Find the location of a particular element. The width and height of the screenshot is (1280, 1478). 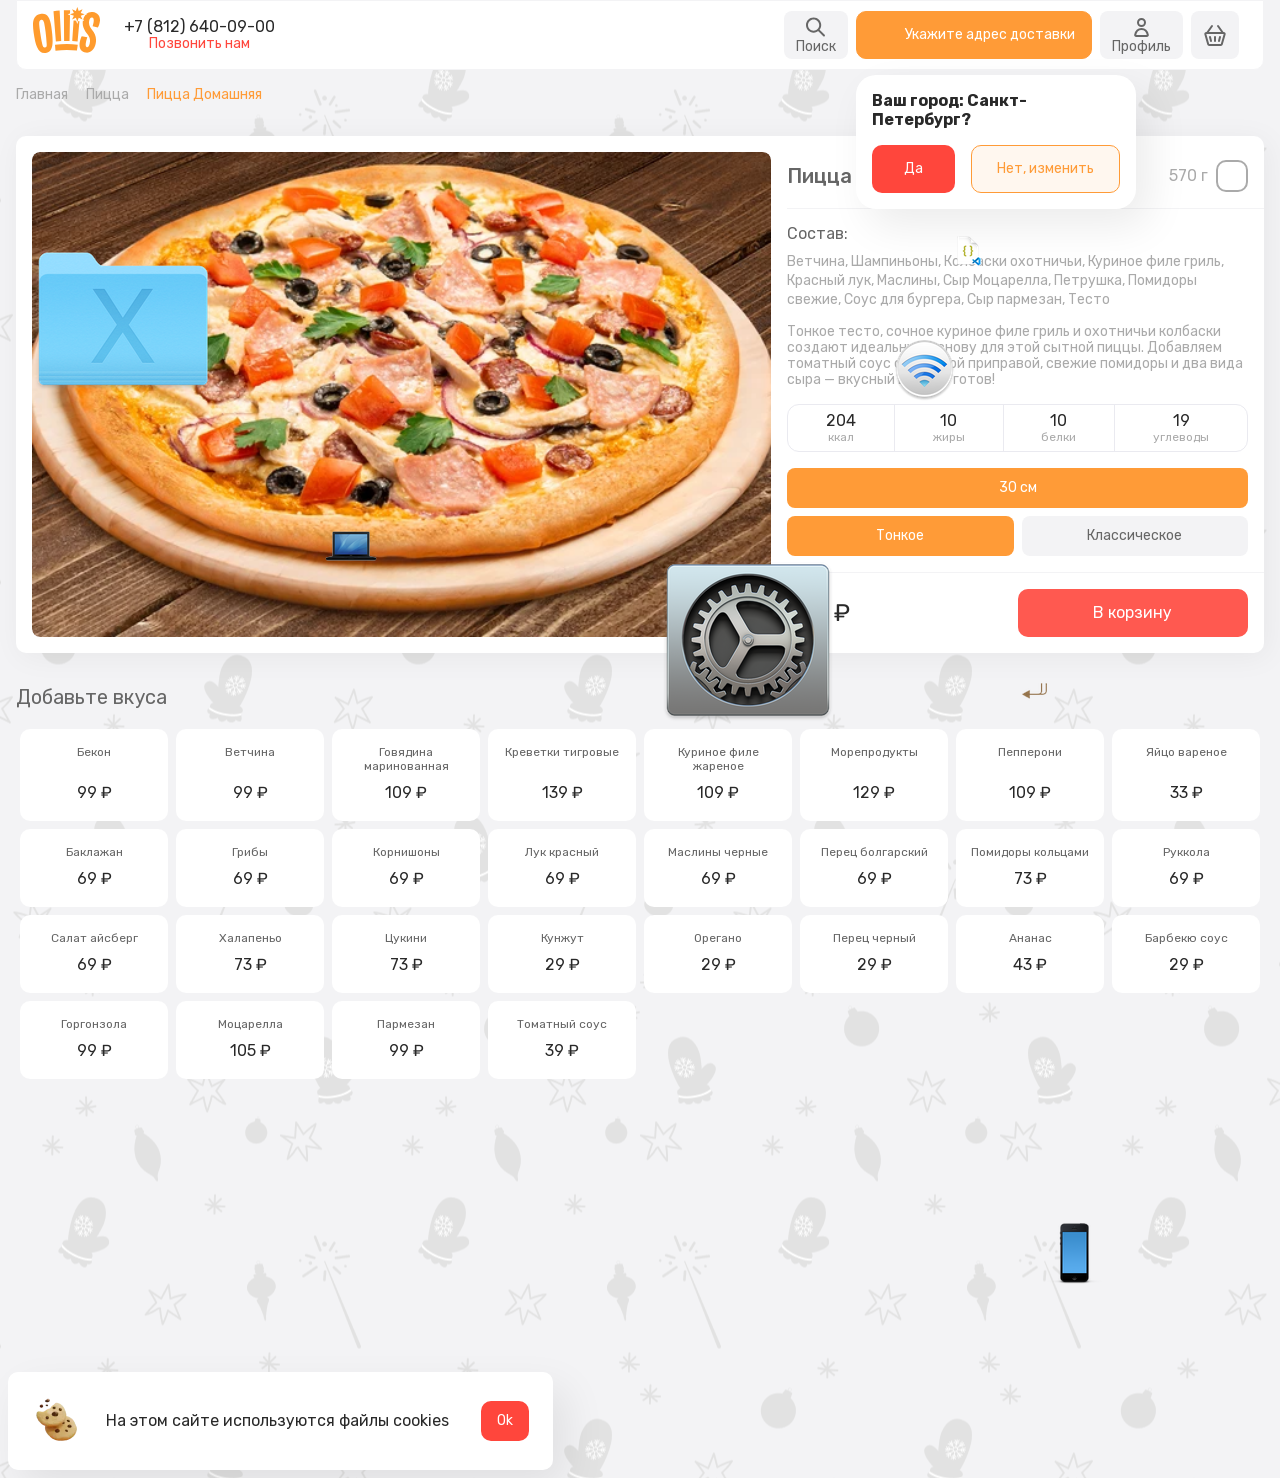

reply to all recipients of an email is located at coordinates (1034, 689).